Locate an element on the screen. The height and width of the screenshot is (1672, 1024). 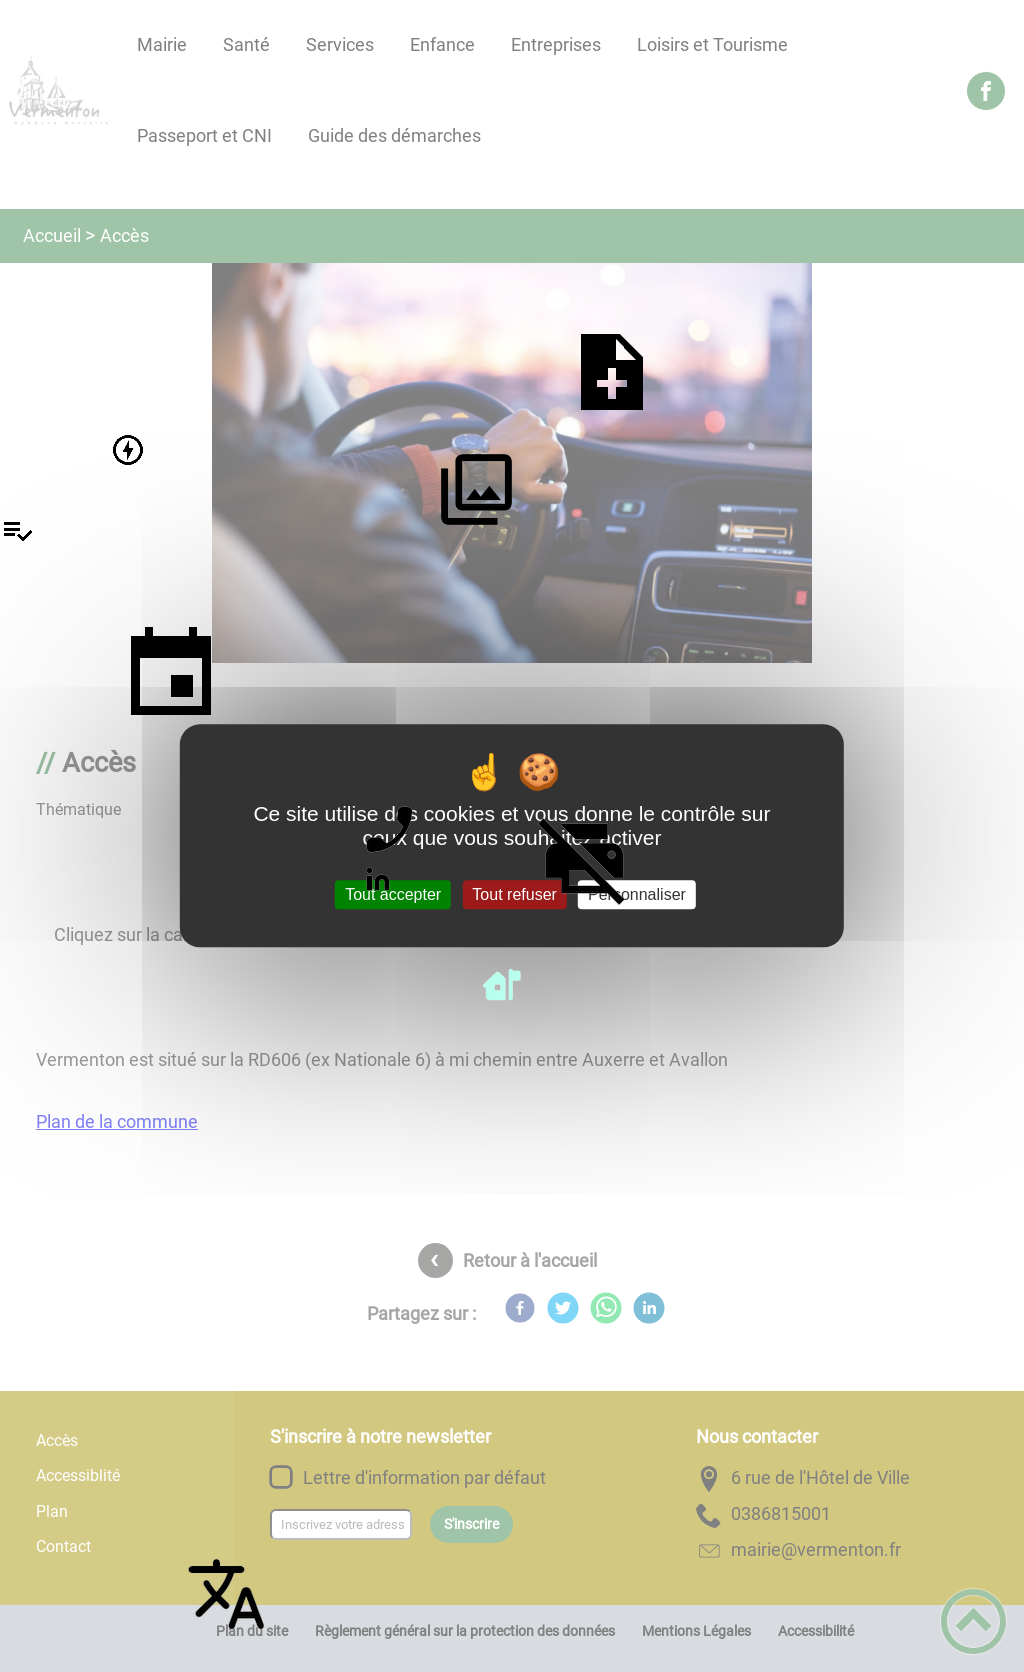
connect with LinkedIn profile is located at coordinates (378, 879).